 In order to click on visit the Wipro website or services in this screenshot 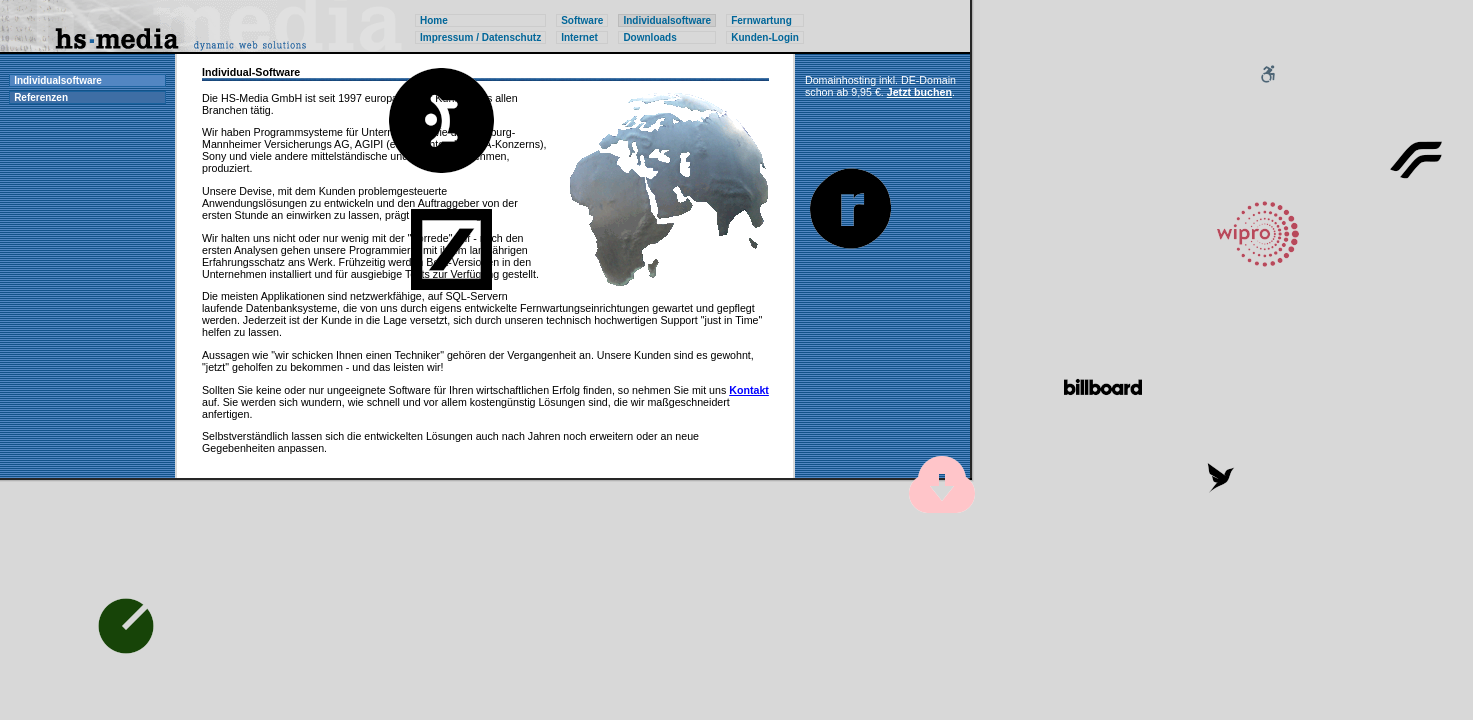, I will do `click(1258, 234)`.